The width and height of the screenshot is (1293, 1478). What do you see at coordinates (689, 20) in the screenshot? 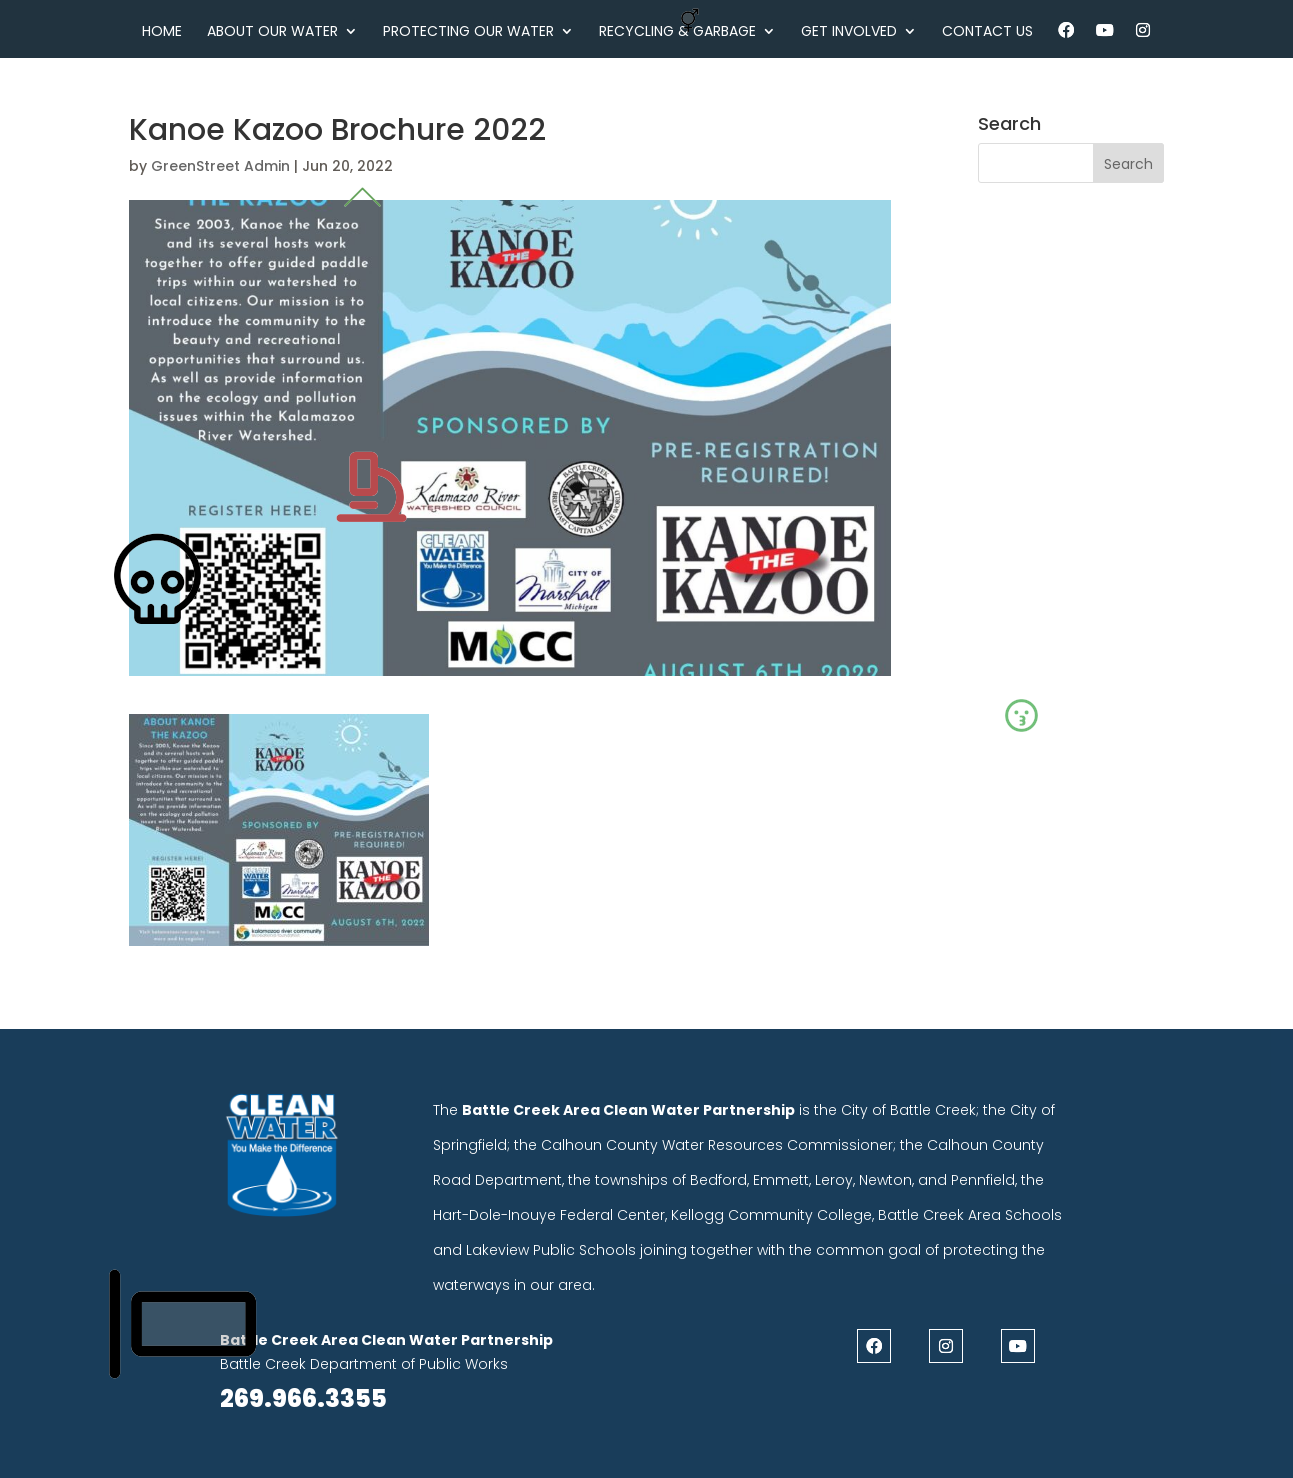
I see `indicates intersex gender identity` at bounding box center [689, 20].